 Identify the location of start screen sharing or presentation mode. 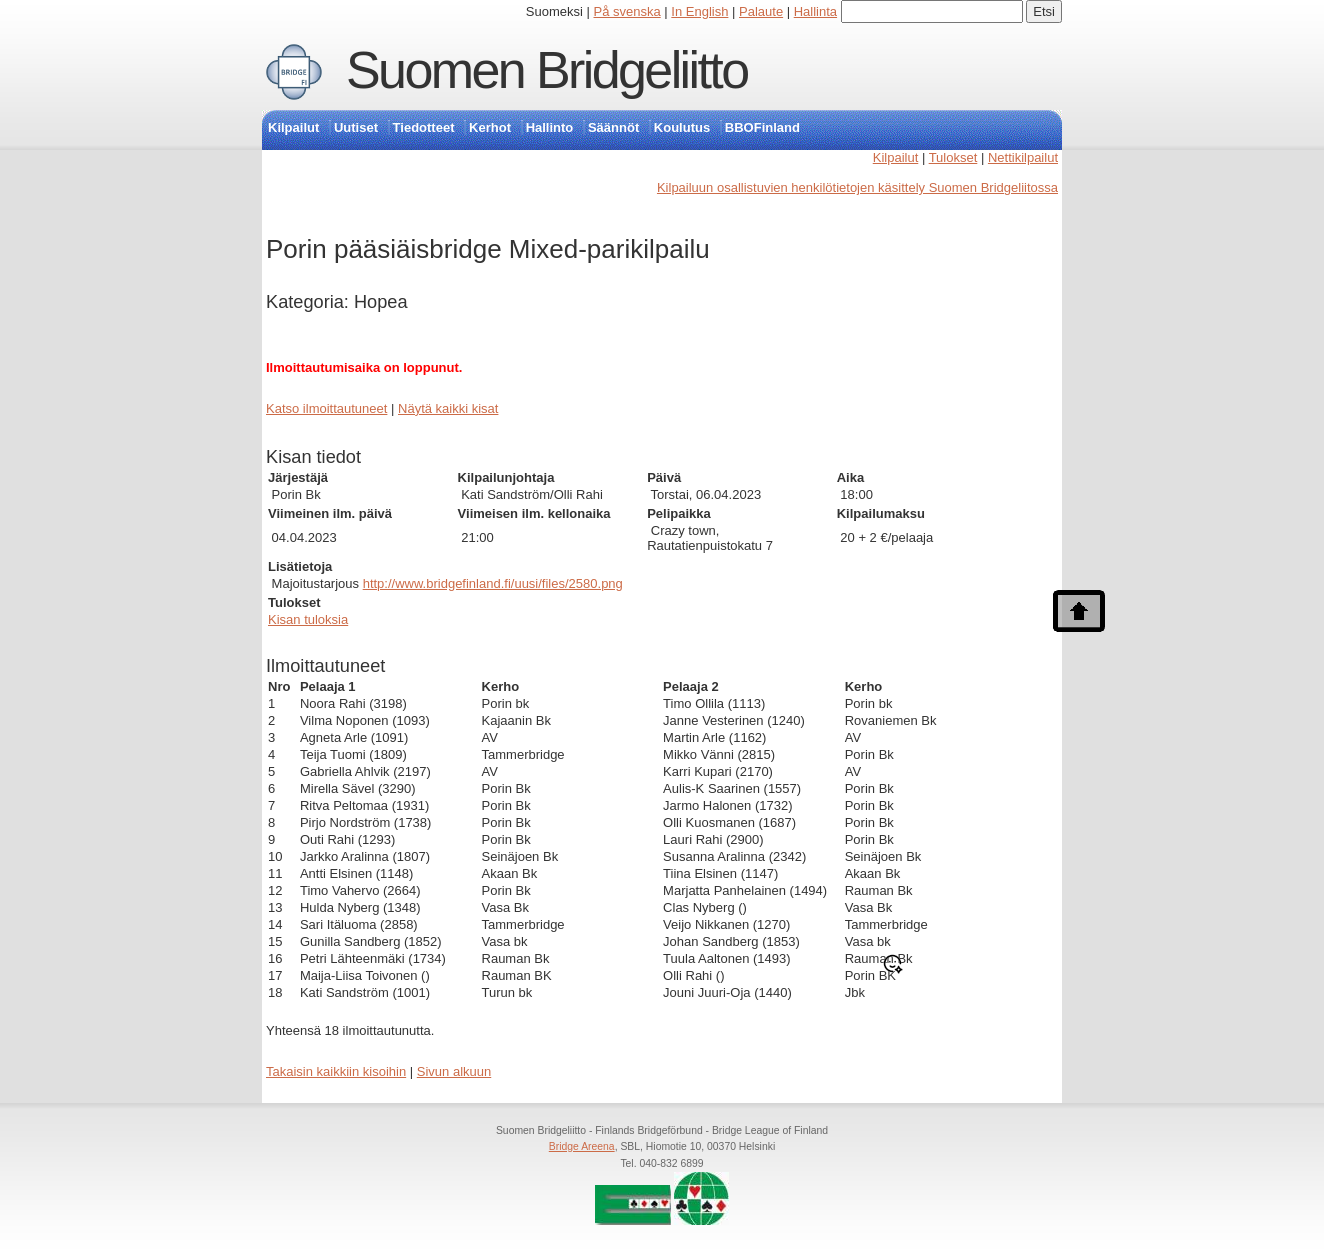
(1079, 611).